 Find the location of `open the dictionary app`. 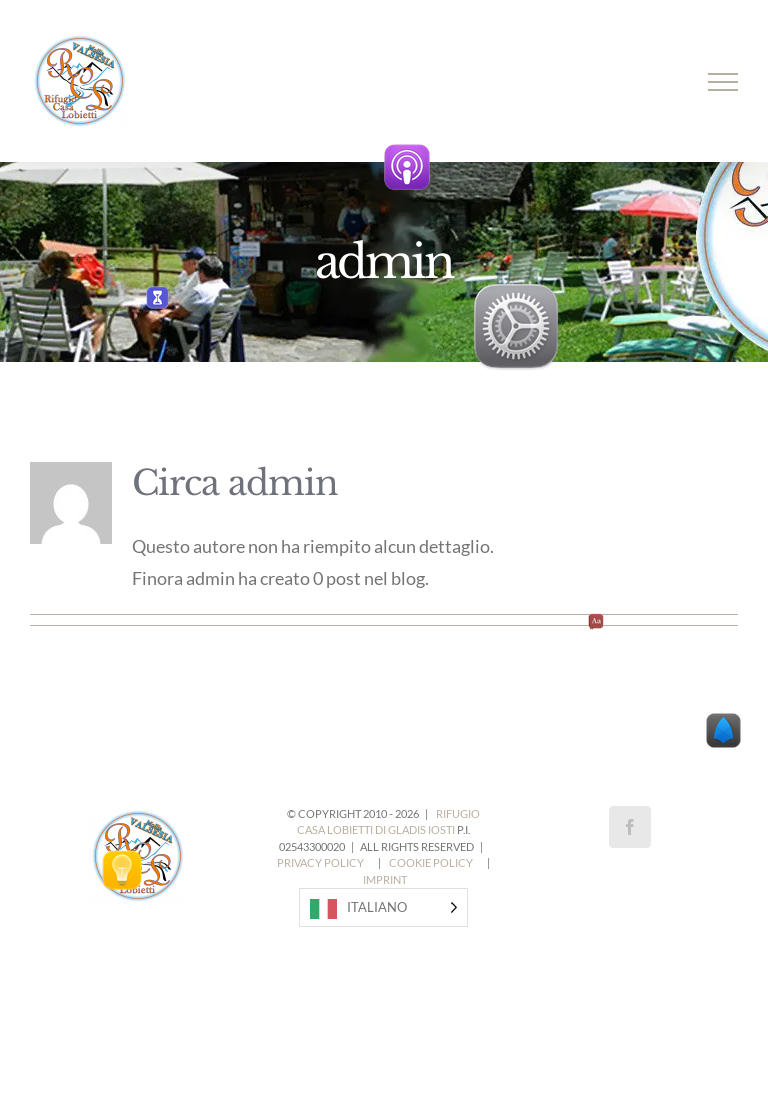

open the dictionary app is located at coordinates (596, 621).